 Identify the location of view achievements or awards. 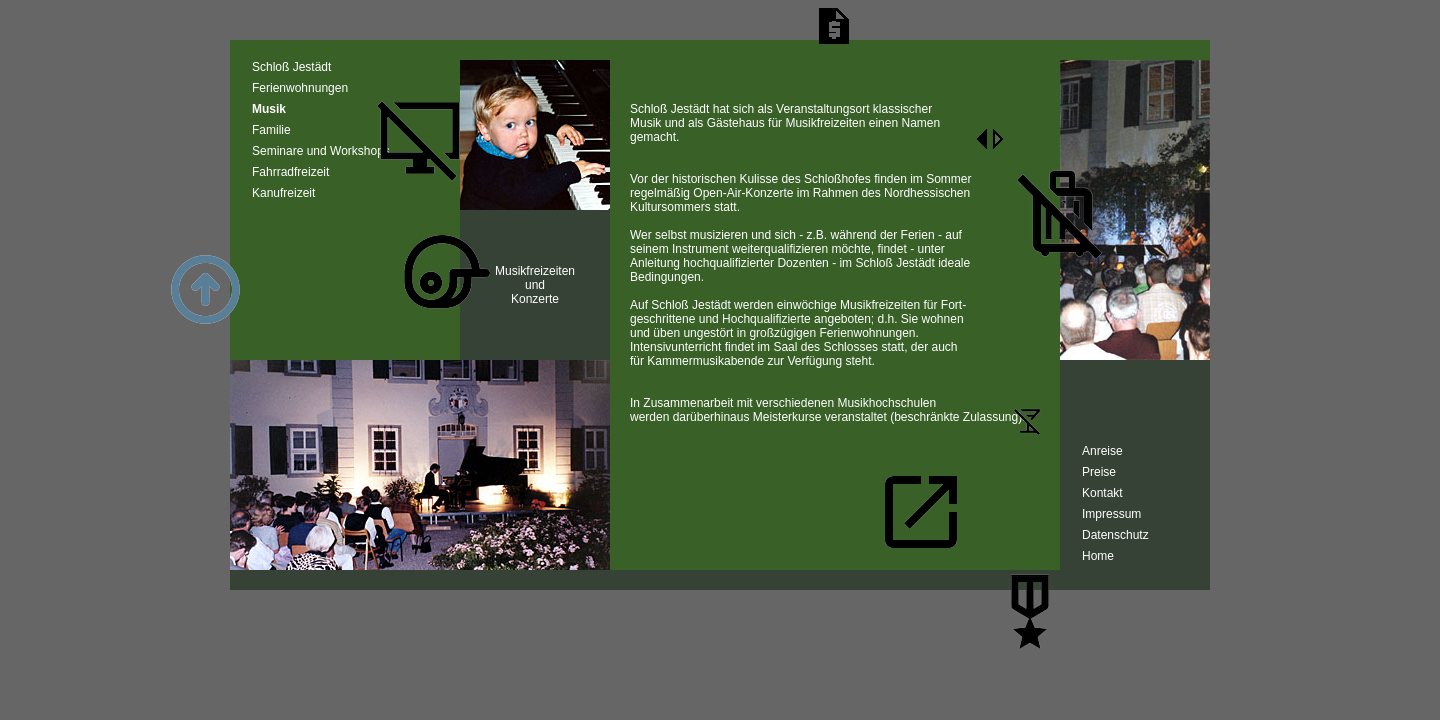
(1030, 612).